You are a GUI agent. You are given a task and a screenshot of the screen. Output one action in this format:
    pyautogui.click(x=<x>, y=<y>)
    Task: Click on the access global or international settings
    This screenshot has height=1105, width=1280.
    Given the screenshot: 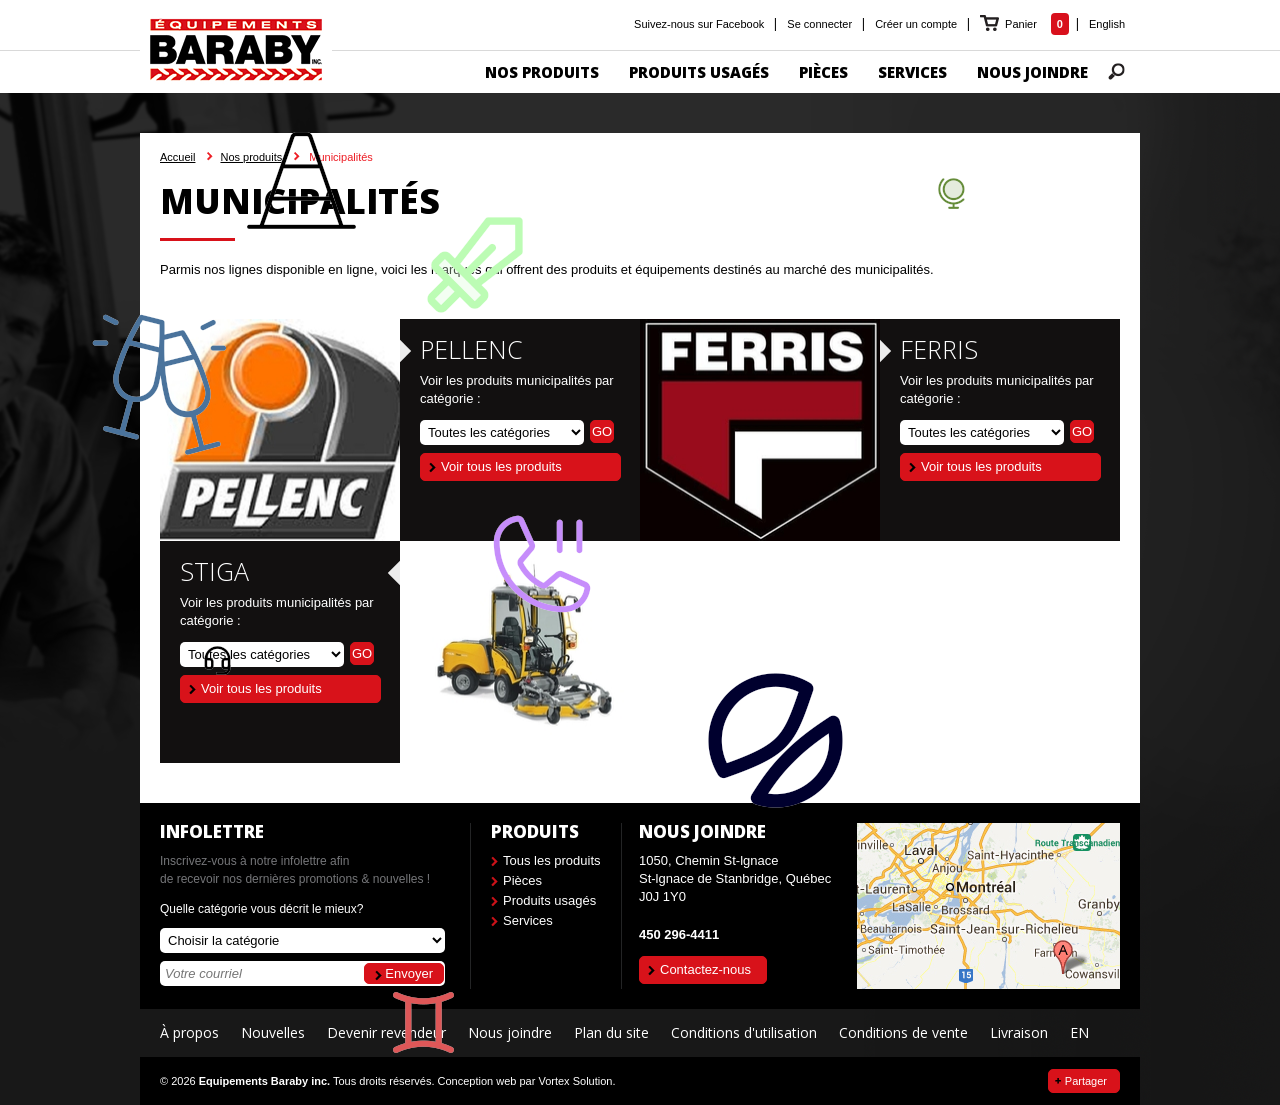 What is the action you would take?
    pyautogui.click(x=952, y=192)
    